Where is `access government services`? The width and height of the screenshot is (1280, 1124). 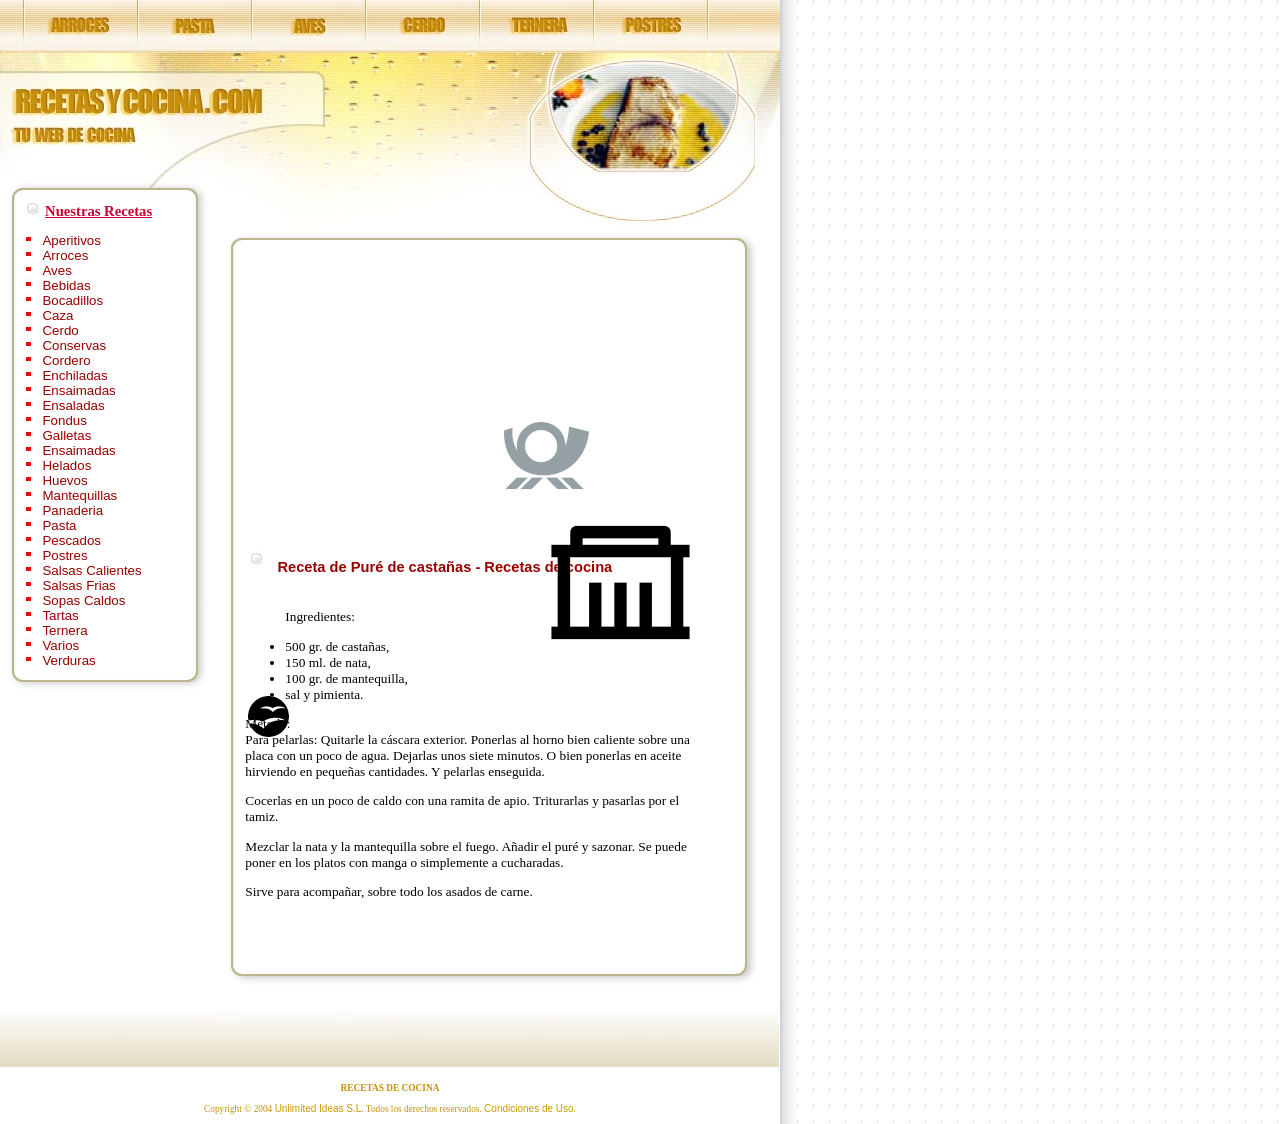 access government services is located at coordinates (620, 582).